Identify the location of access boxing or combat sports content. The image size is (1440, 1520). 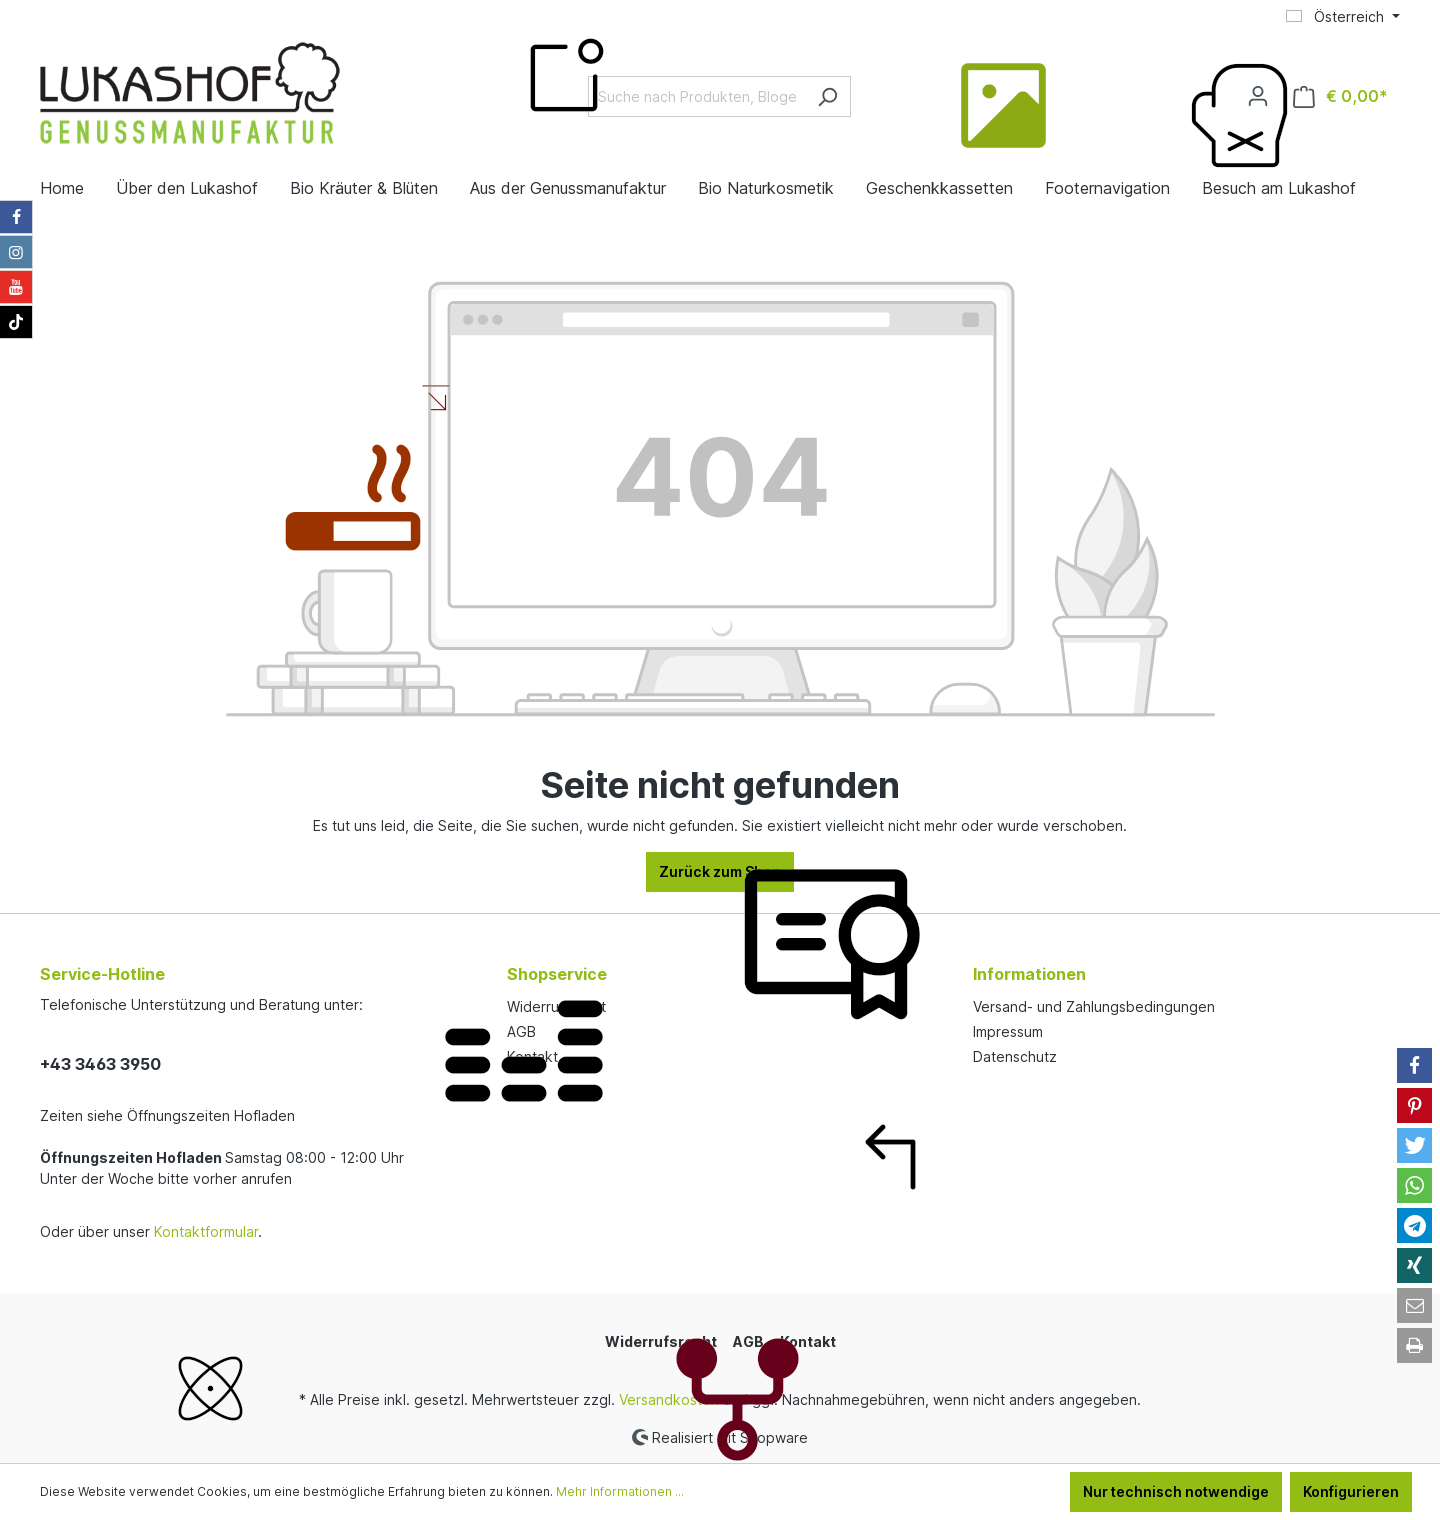
(1241, 117).